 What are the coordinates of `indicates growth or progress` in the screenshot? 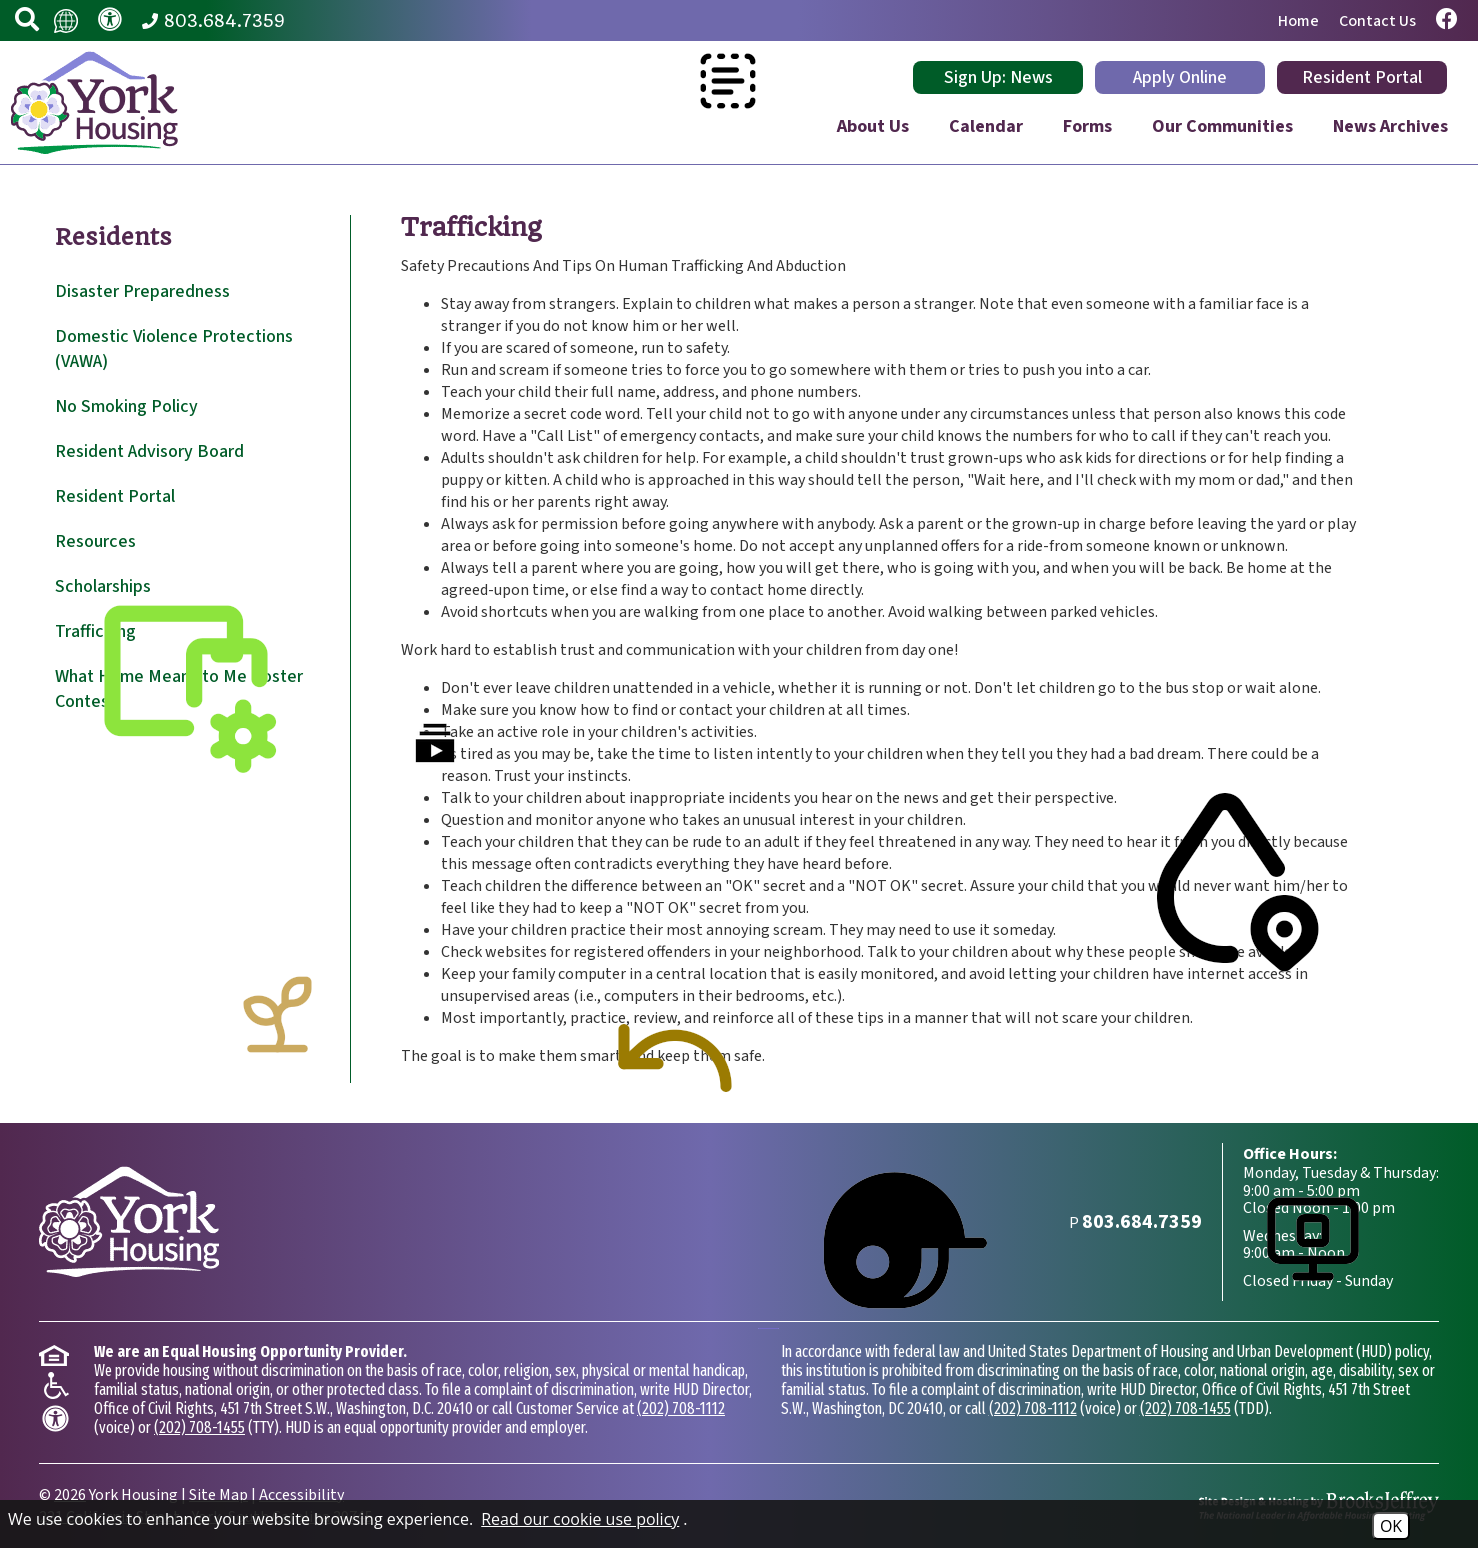 It's located at (277, 1014).